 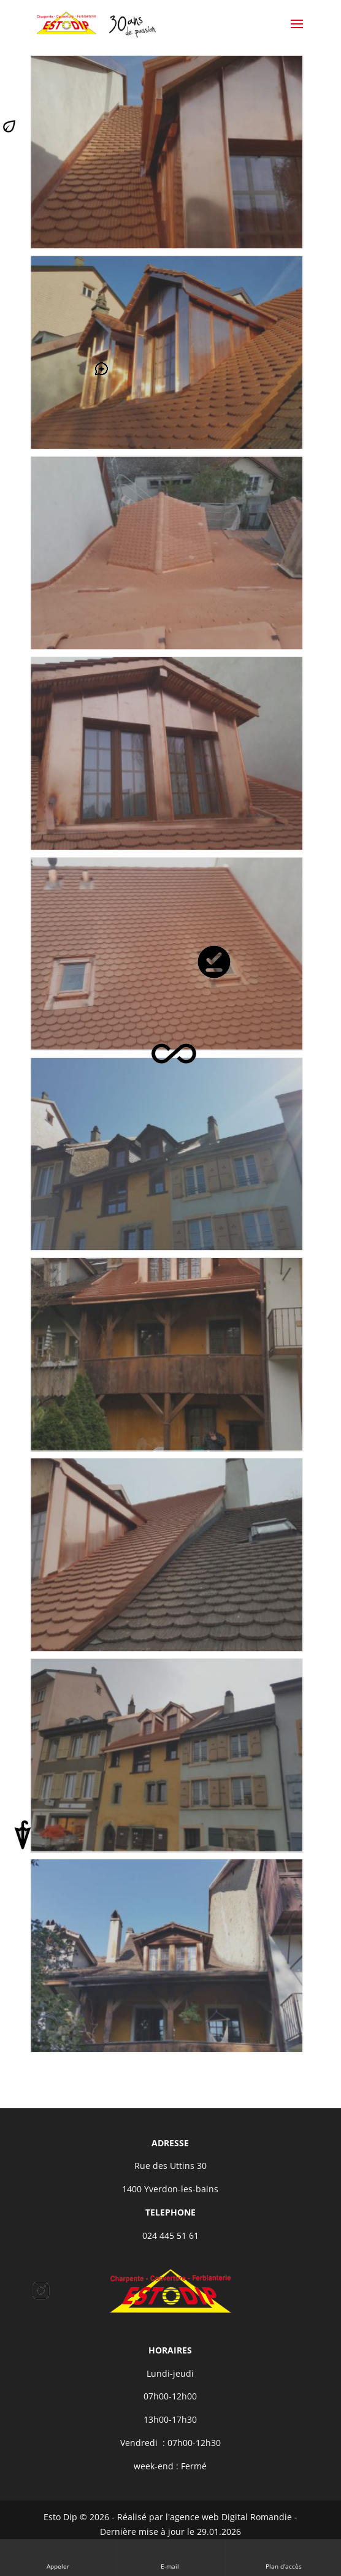 I want to click on view weather protection or rain forecast, so click(x=23, y=1835).